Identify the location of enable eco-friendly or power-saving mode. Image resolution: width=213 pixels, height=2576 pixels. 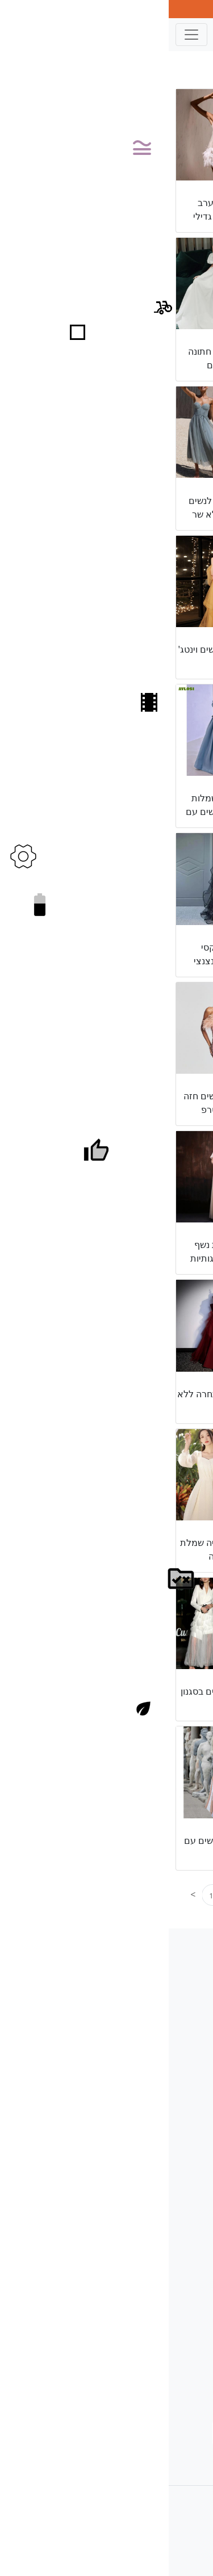
(143, 1708).